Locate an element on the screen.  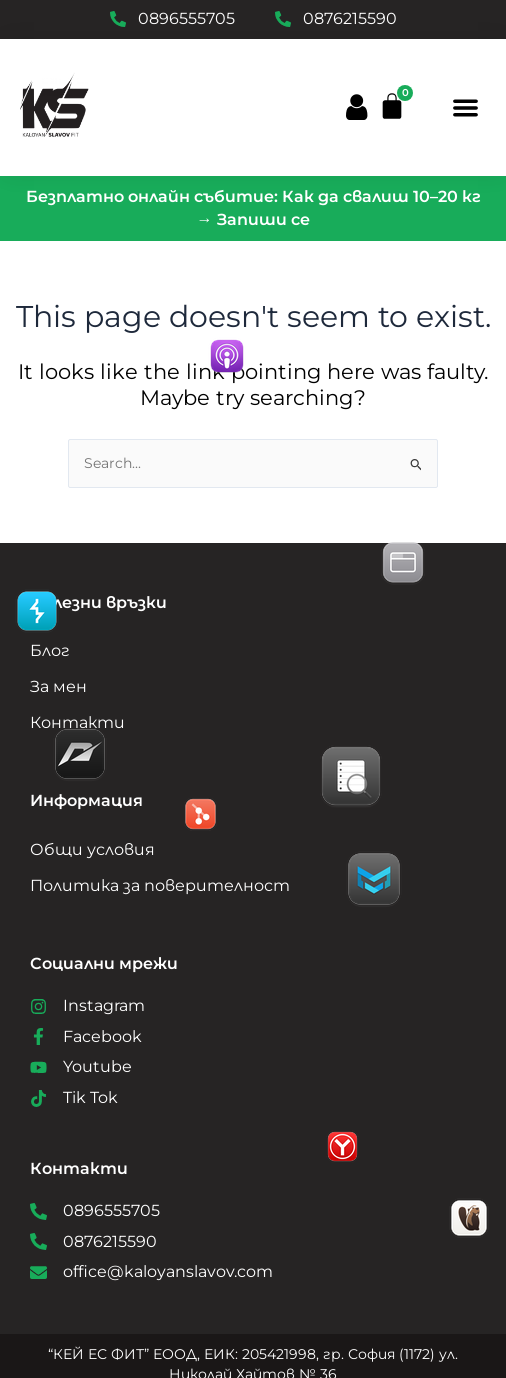
open the Apple Podcasts app is located at coordinates (227, 356).